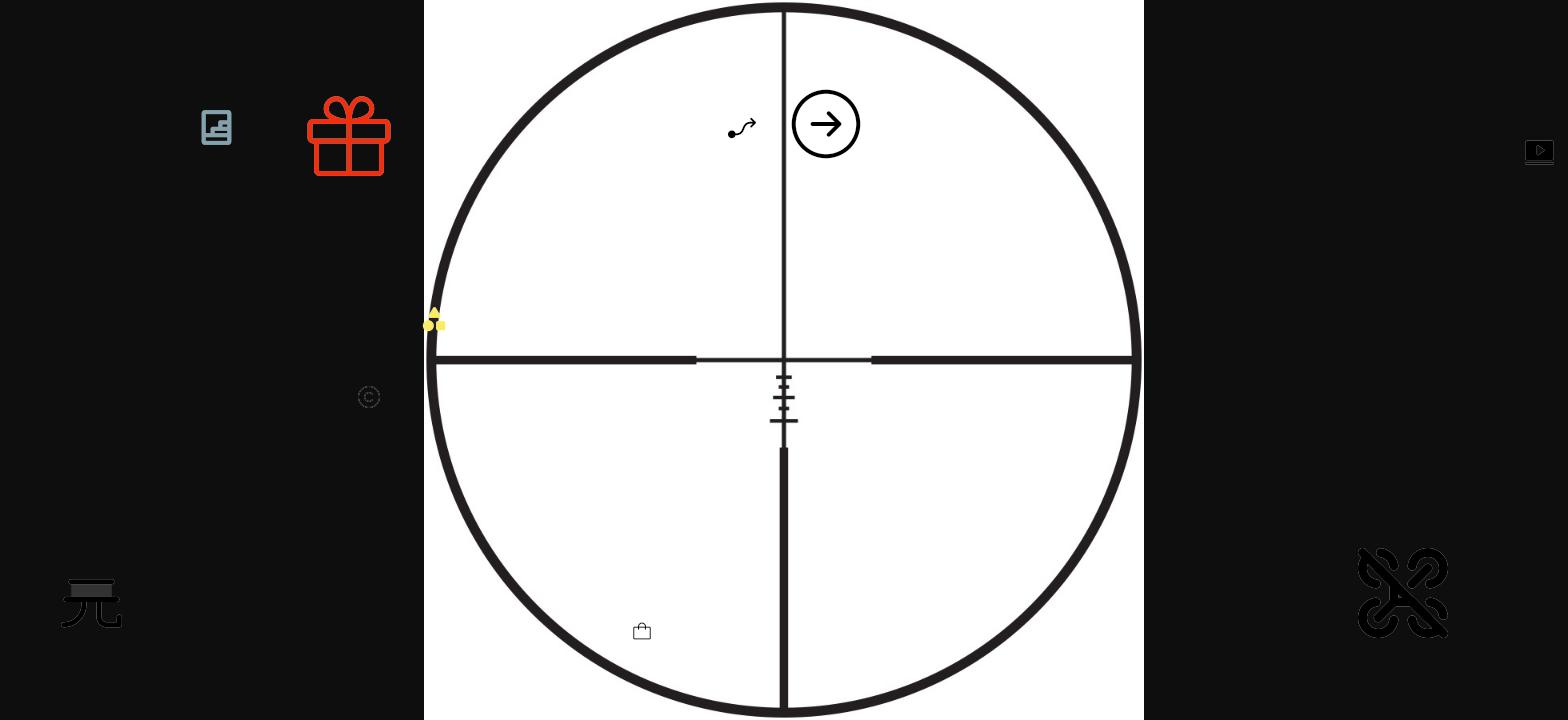  What do you see at coordinates (216, 127) in the screenshot?
I see `indicates stairs or stairway access` at bounding box center [216, 127].